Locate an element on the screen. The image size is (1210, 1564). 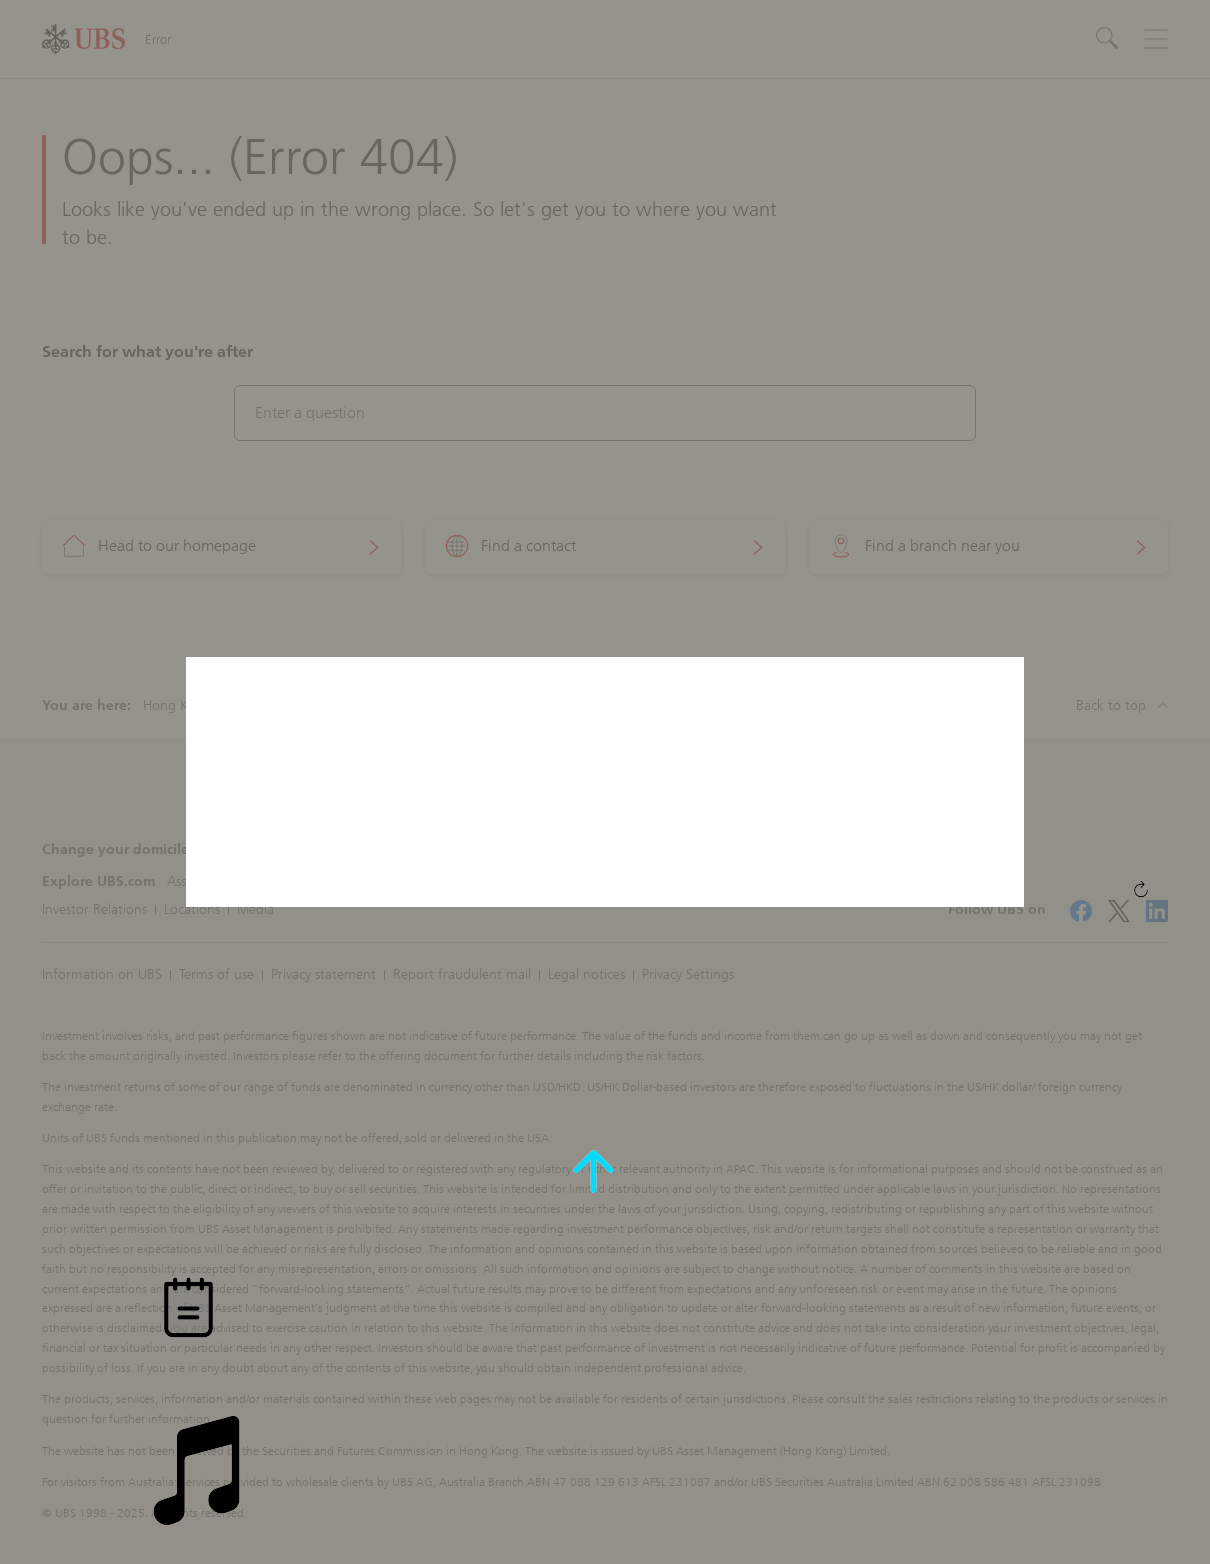
open notepad or notes app is located at coordinates (188, 1308).